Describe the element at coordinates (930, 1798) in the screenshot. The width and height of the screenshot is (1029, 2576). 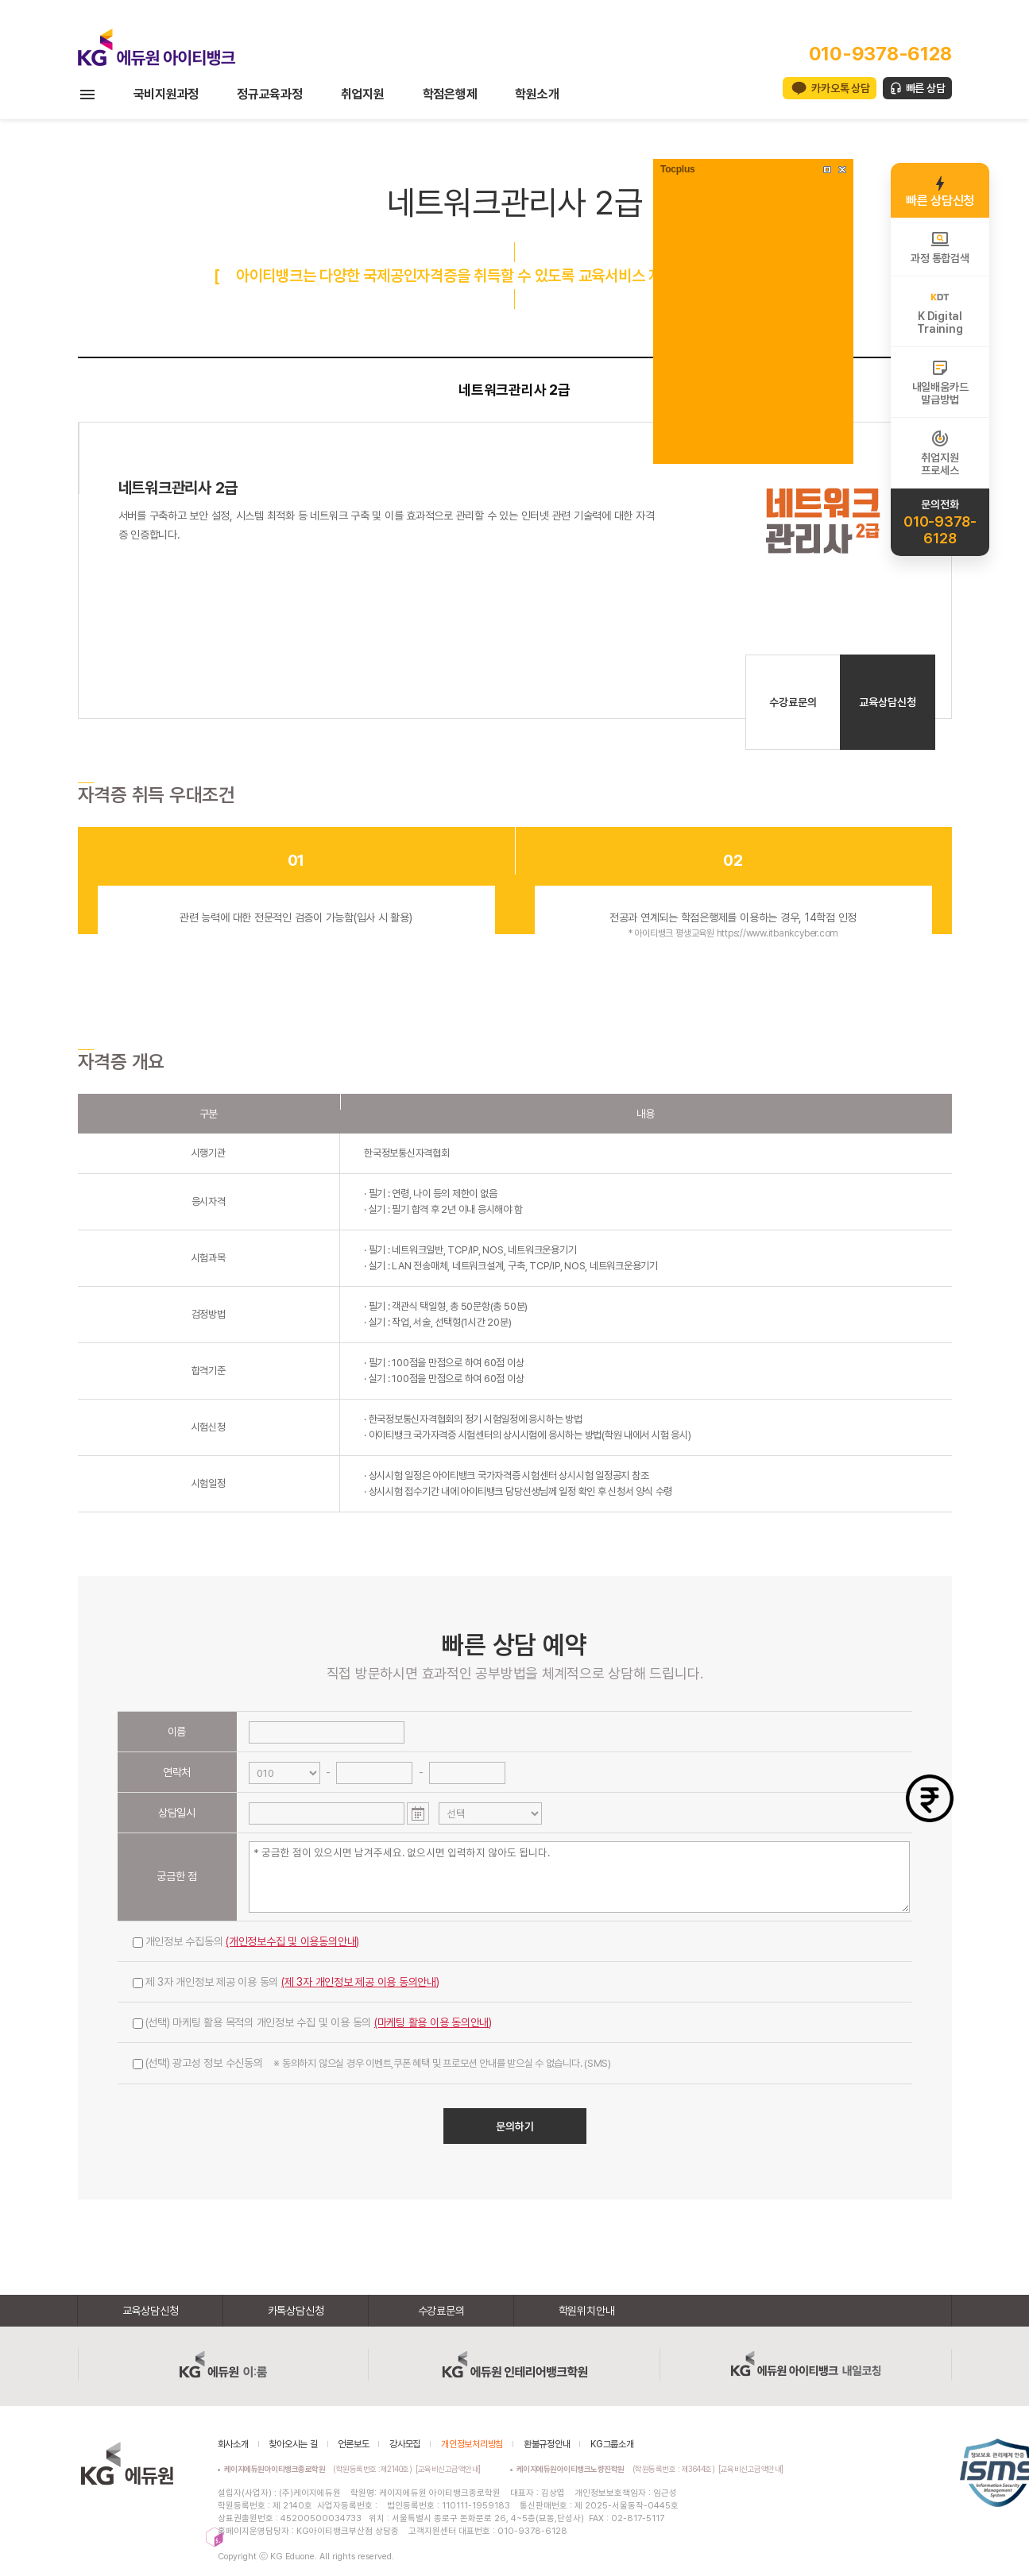
I see `view price or amount in indian rupees` at that location.